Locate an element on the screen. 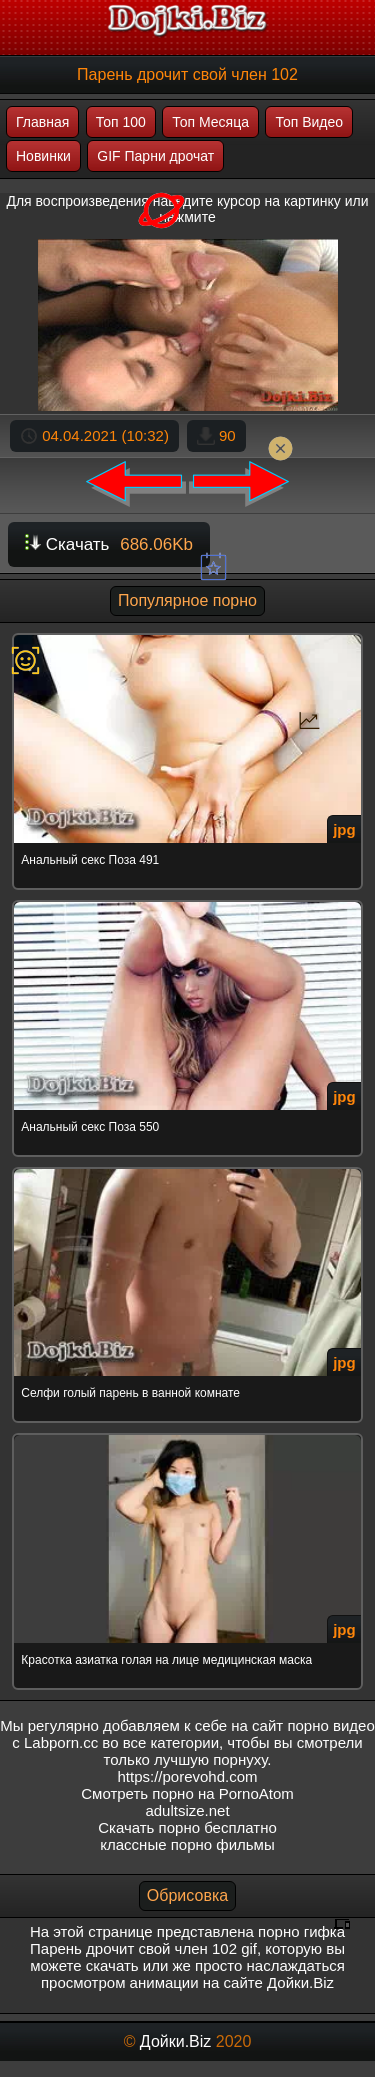 This screenshot has width=375, height=2077. connect your phone to another device is located at coordinates (342, 1924).